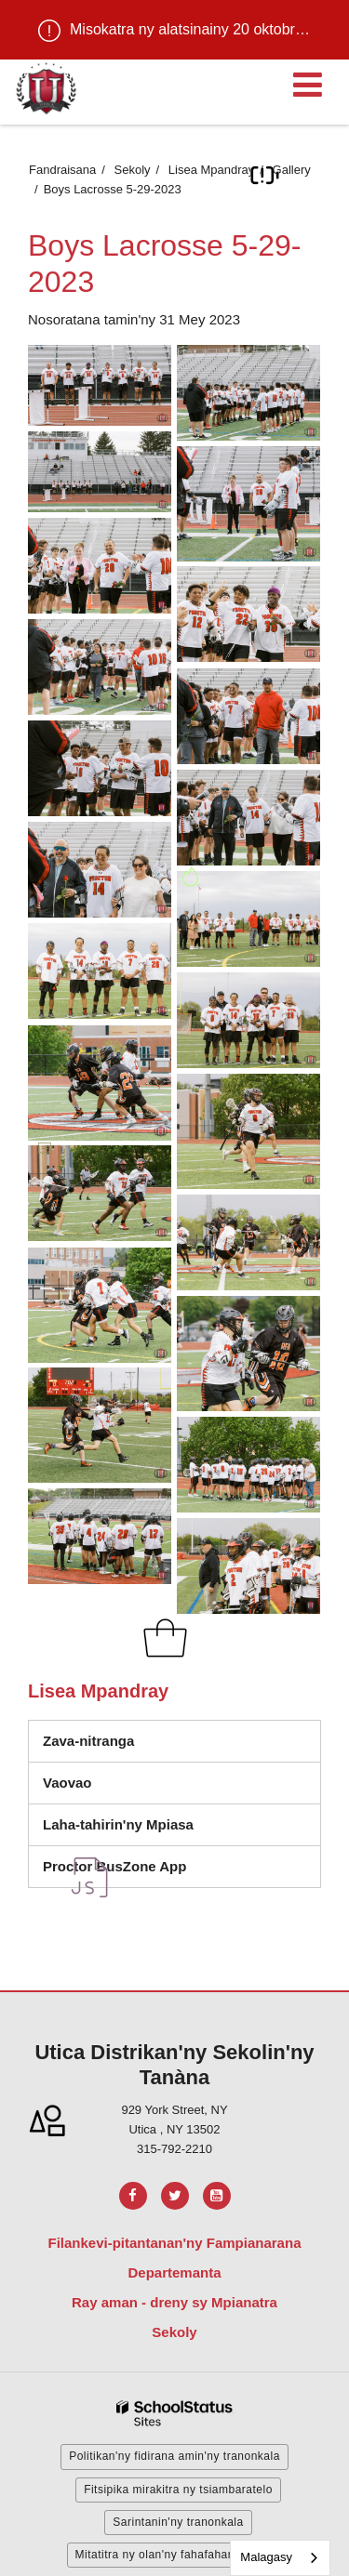  What do you see at coordinates (190, 877) in the screenshot?
I see `indicates trending or popular content` at bounding box center [190, 877].